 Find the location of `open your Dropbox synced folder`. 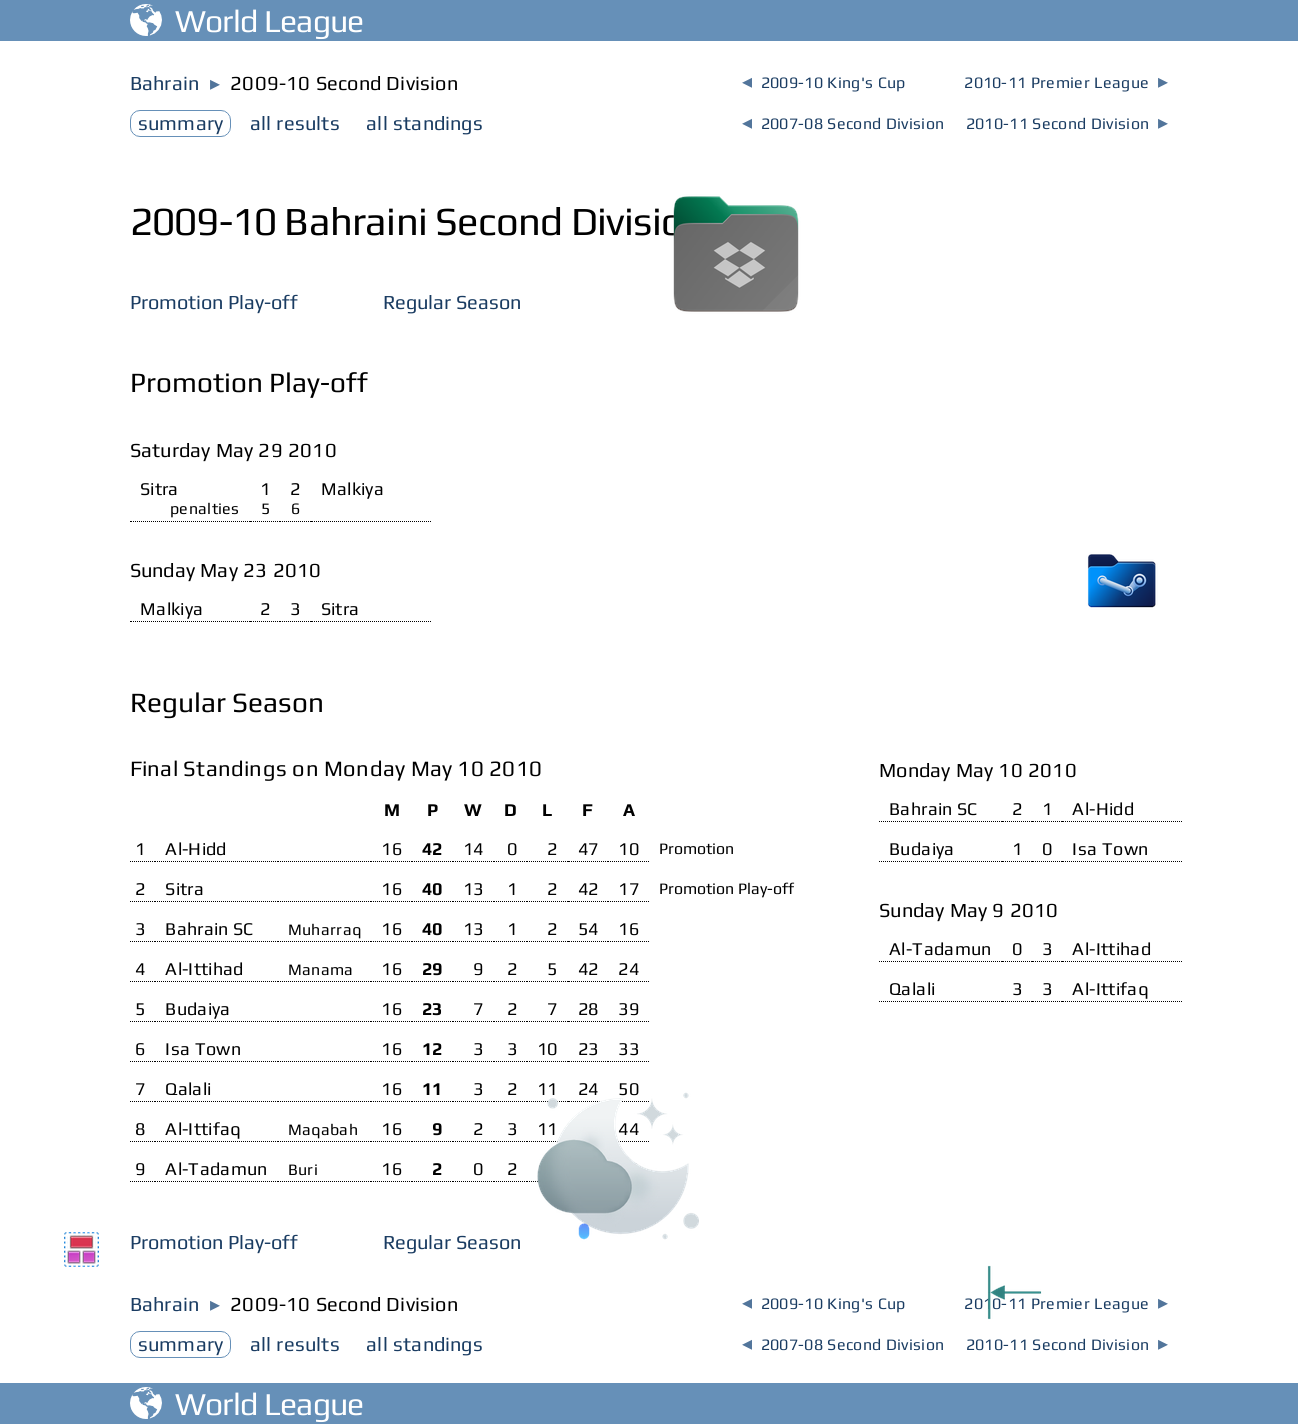

open your Dropbox synced folder is located at coordinates (736, 254).